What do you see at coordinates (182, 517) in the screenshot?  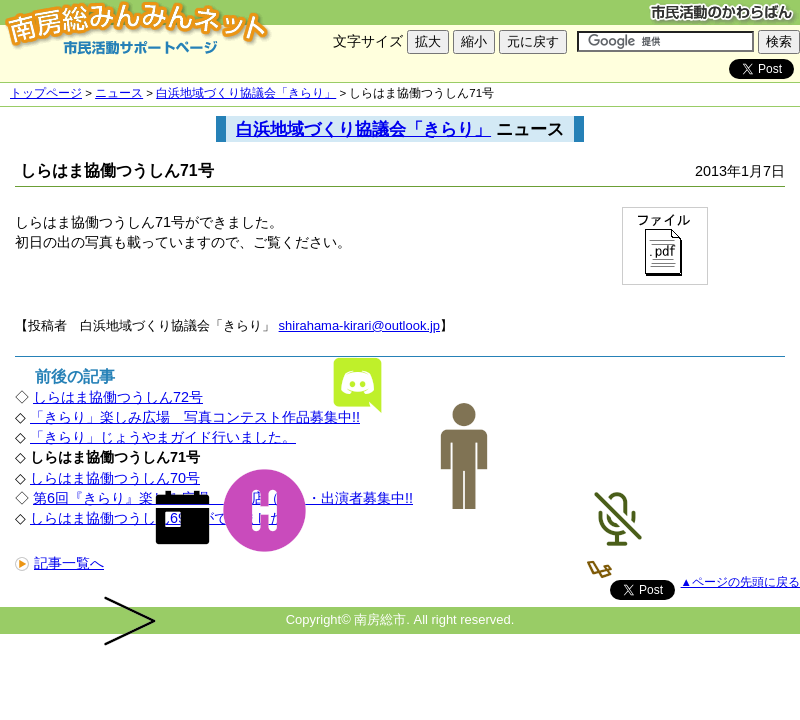 I see `view today's date or events` at bounding box center [182, 517].